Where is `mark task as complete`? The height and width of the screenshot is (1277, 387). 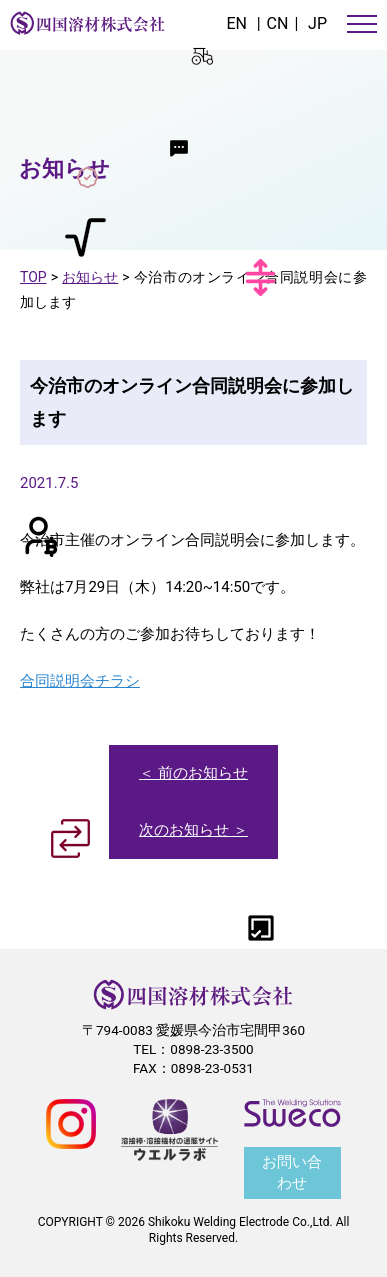
mark task as complete is located at coordinates (261, 928).